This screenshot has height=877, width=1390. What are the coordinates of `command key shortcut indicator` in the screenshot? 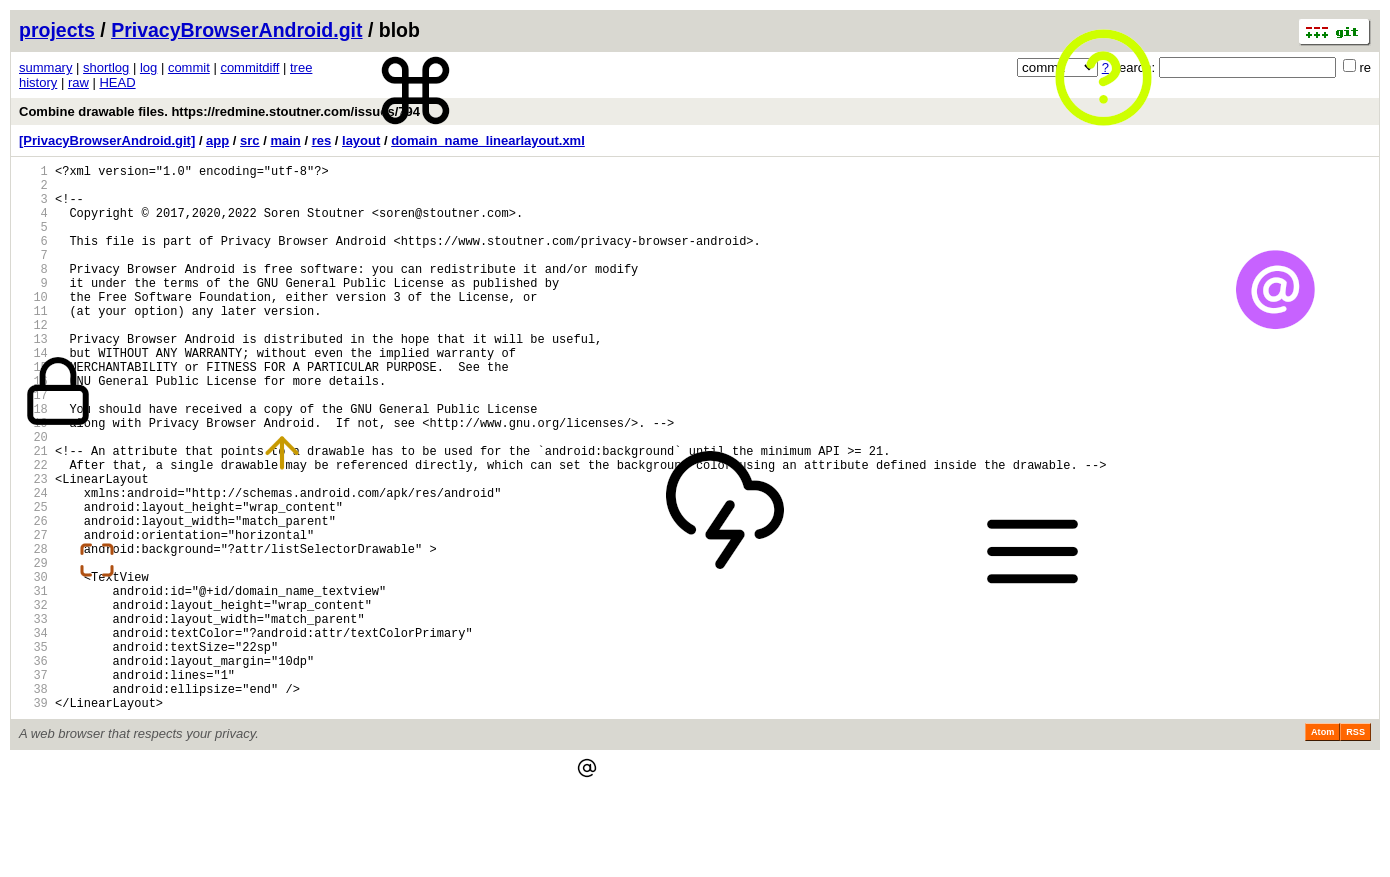 It's located at (415, 90).